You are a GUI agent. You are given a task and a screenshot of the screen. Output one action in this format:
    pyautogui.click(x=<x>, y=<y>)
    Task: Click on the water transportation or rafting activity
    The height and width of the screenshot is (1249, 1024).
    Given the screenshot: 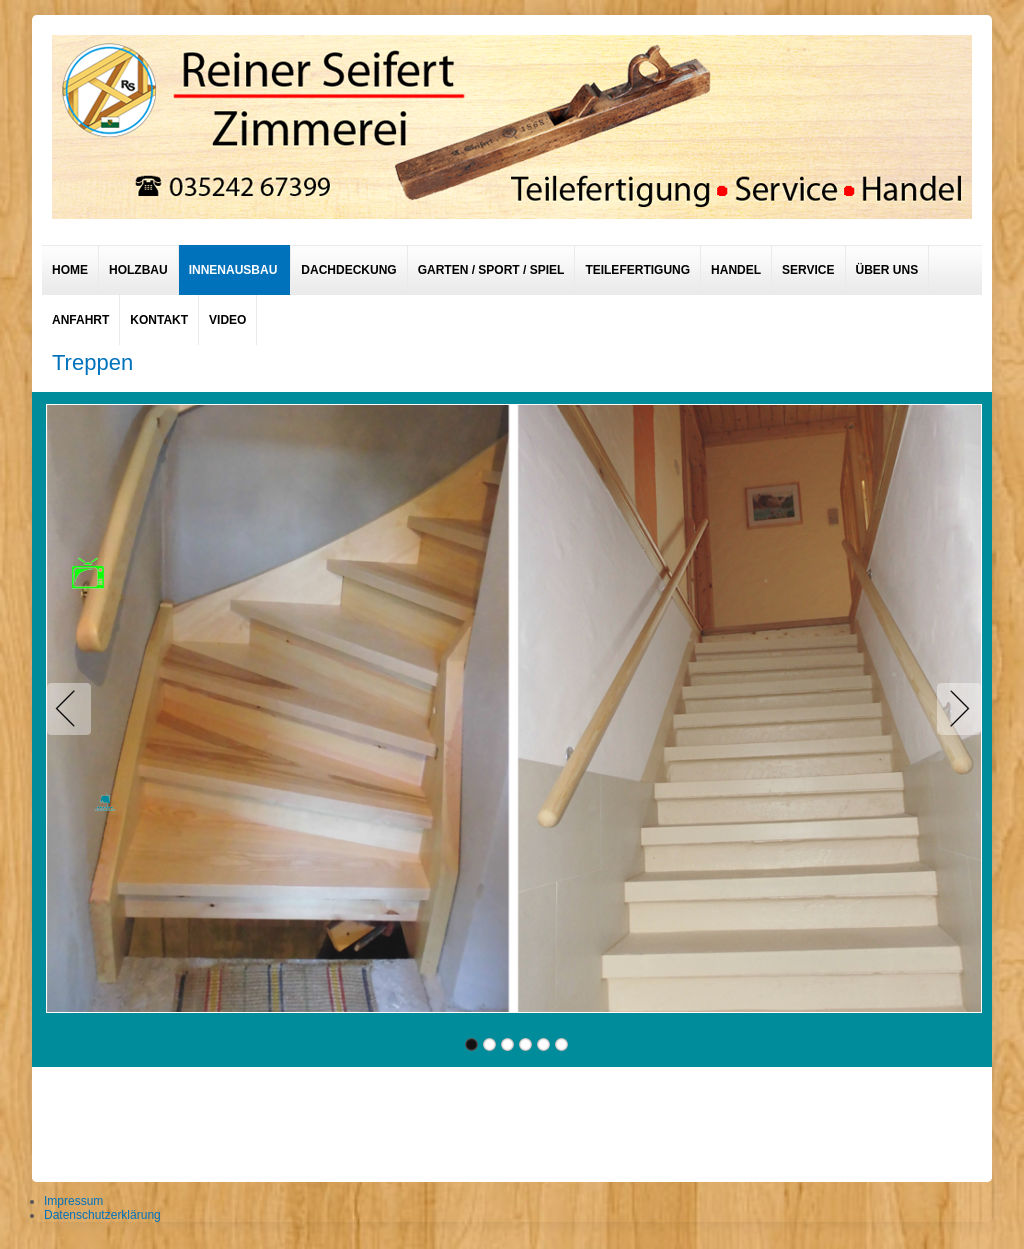 What is the action you would take?
    pyautogui.click(x=105, y=802)
    